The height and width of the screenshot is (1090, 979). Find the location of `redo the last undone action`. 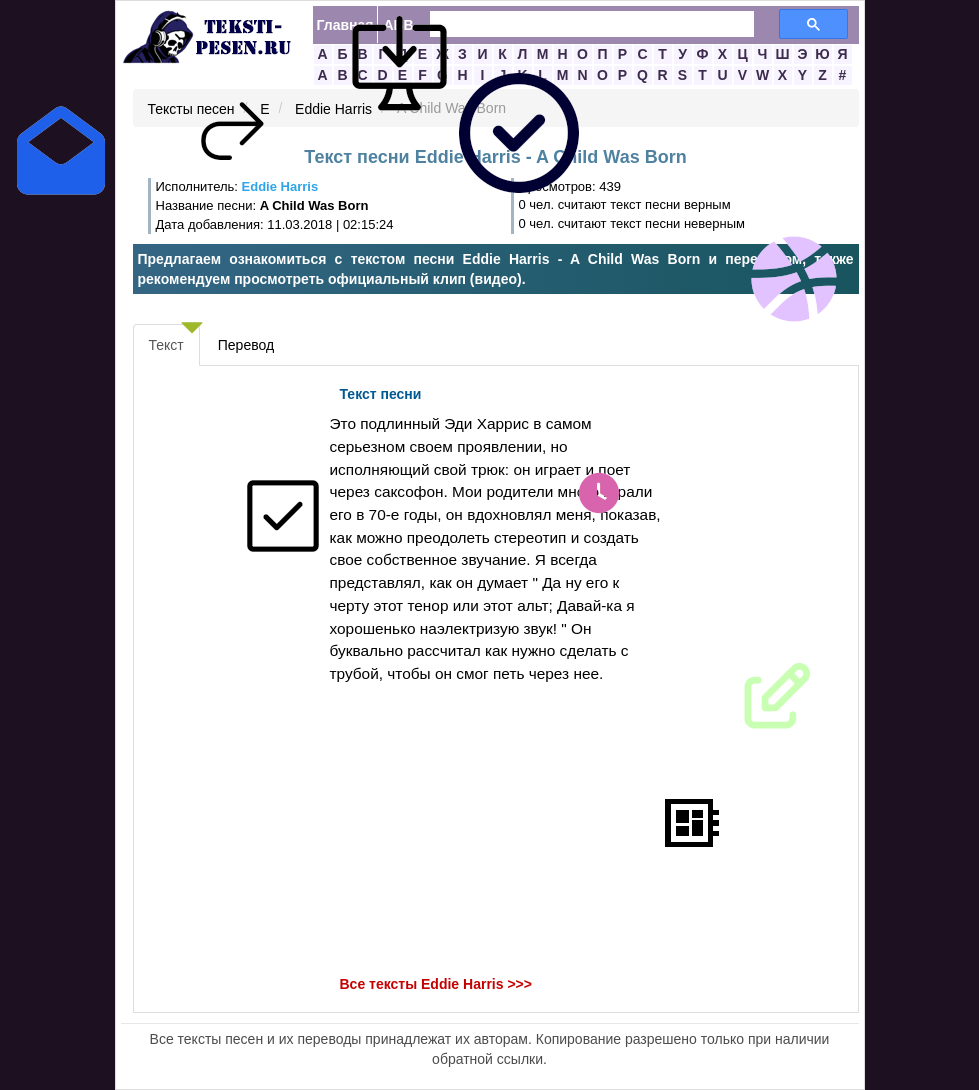

redo the last undone action is located at coordinates (232, 133).